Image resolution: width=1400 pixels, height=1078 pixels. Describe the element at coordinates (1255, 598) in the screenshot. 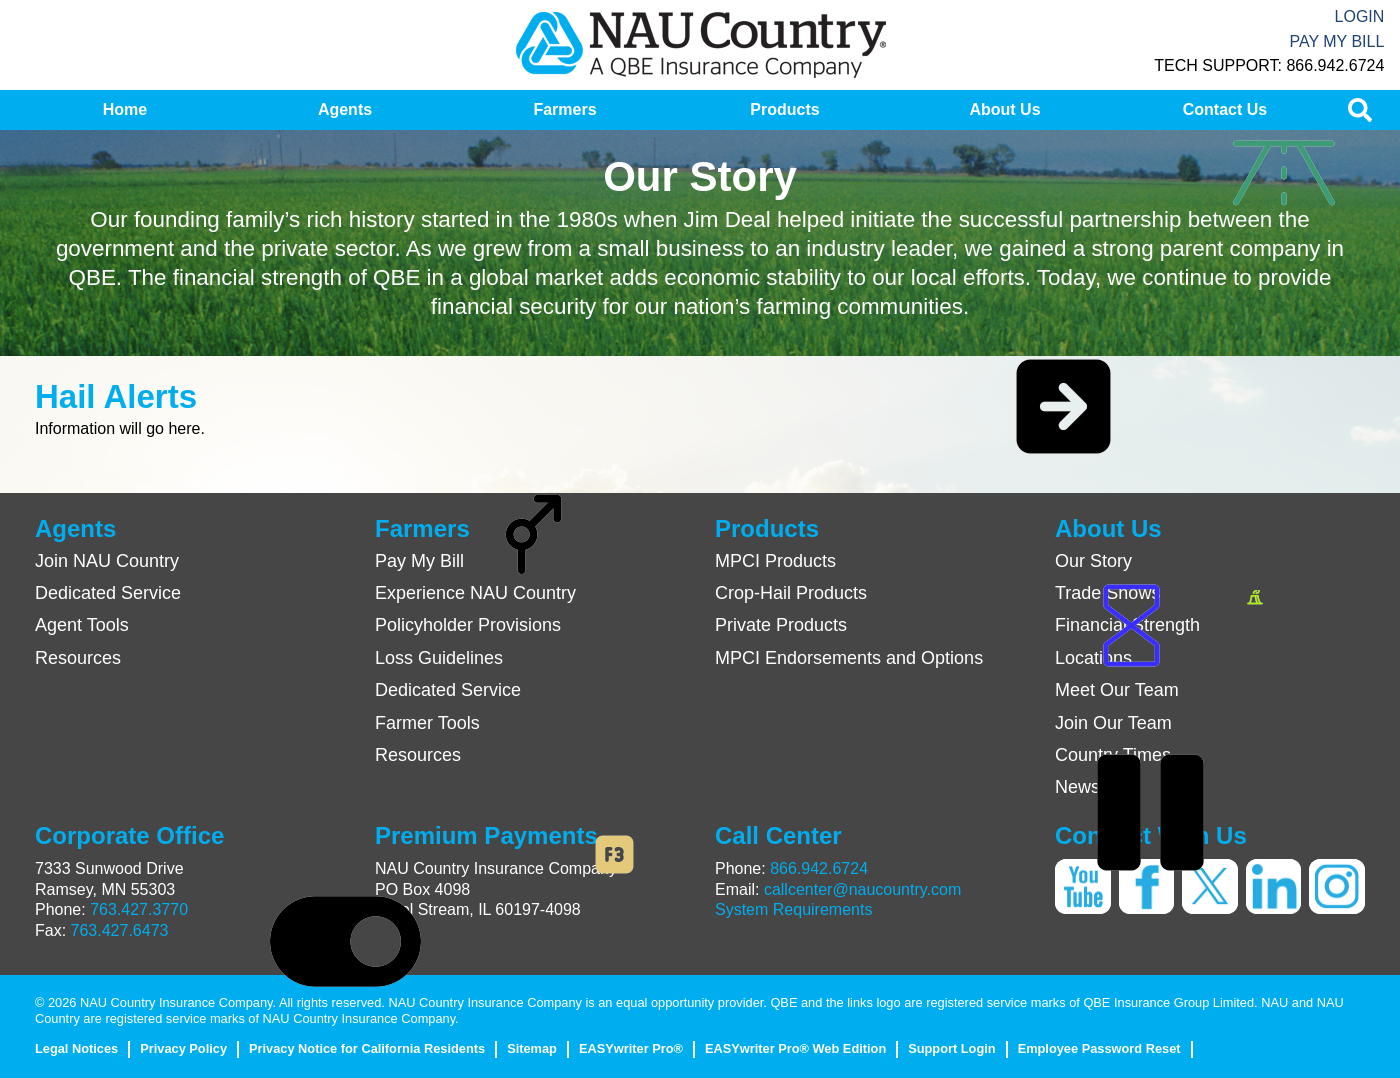

I see `view nuclear power plant information` at that location.